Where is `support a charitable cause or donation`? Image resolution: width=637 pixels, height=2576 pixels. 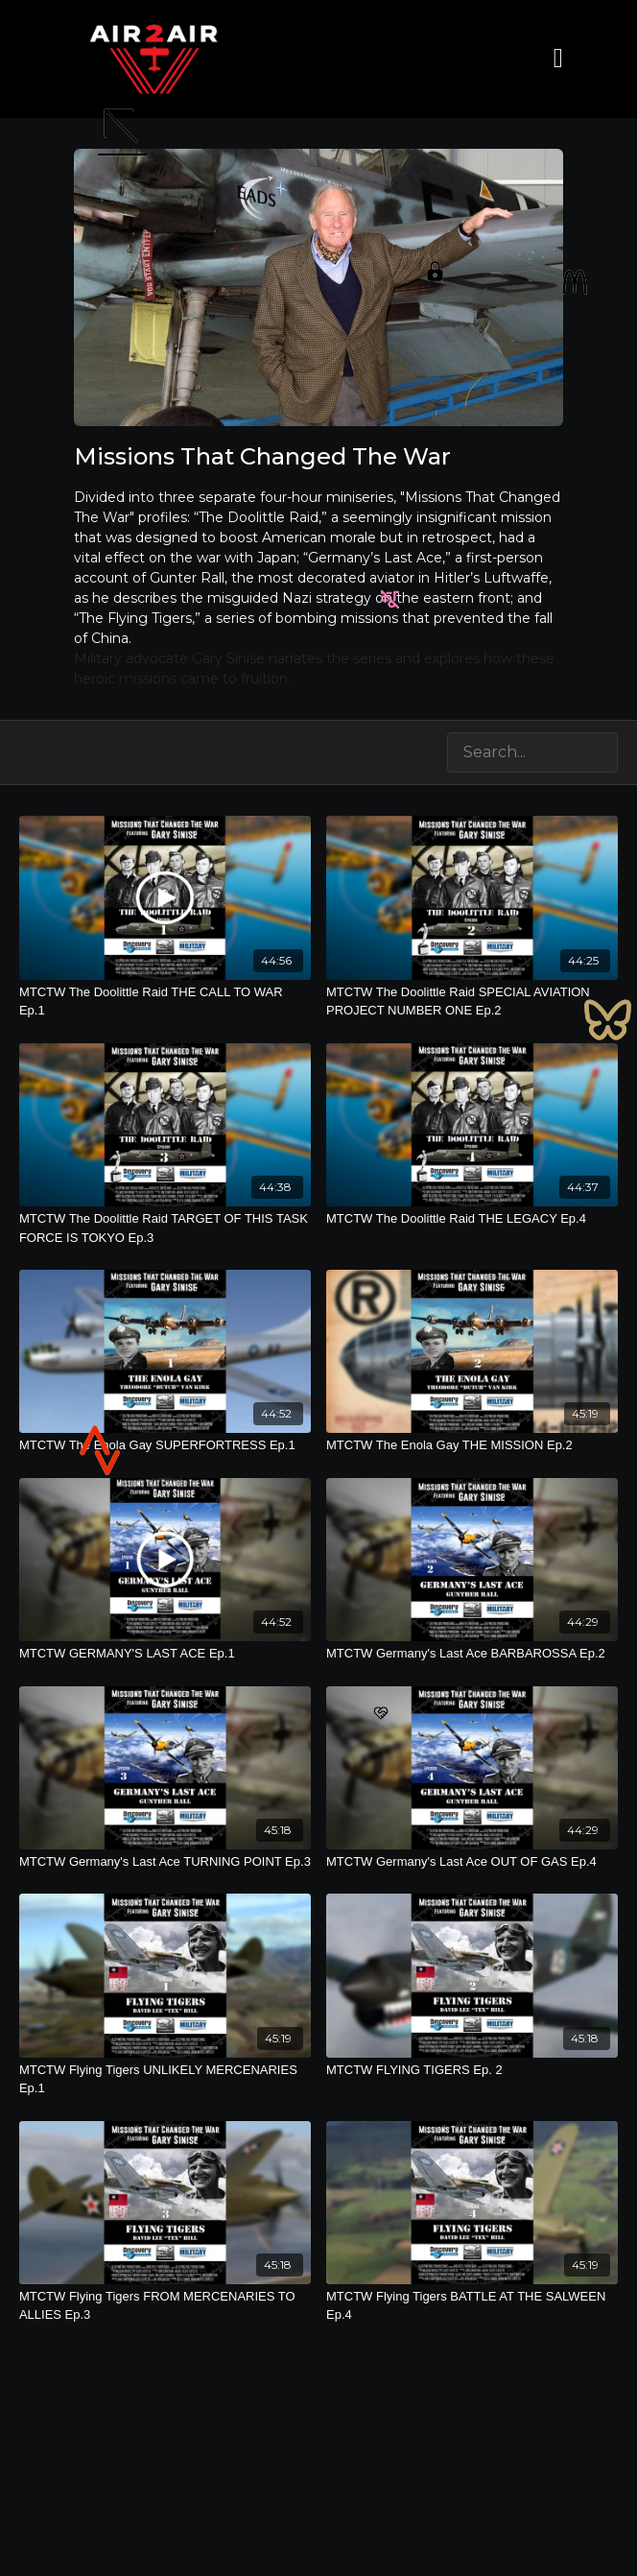
support a charitable cause or donation is located at coordinates (381, 1713).